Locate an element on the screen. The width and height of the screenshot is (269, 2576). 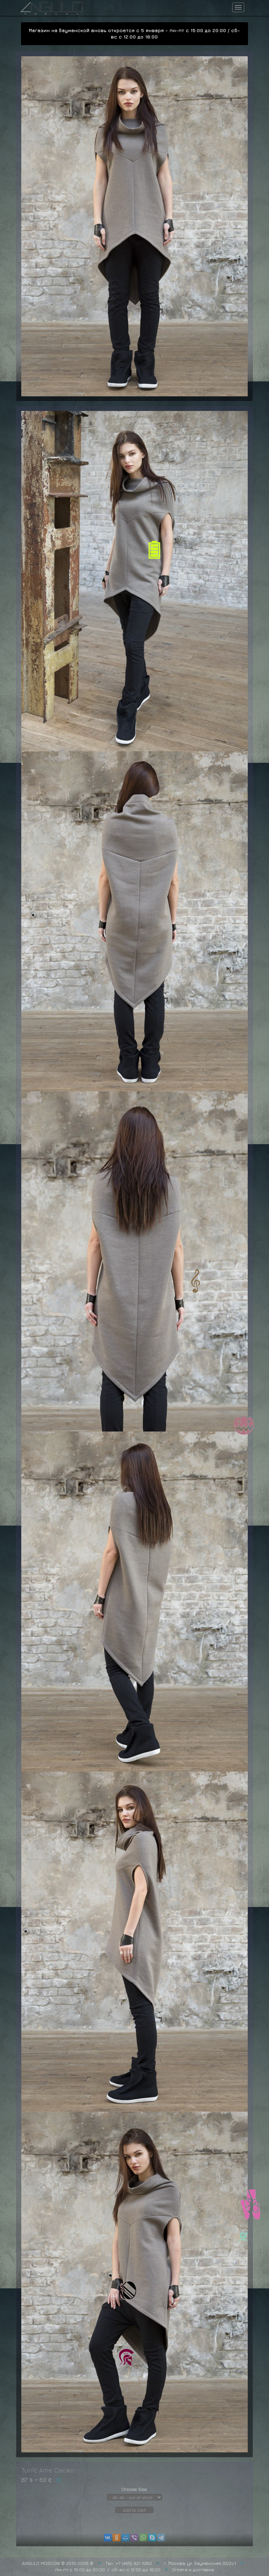
access halloween or seasonal themed content is located at coordinates (244, 1425).